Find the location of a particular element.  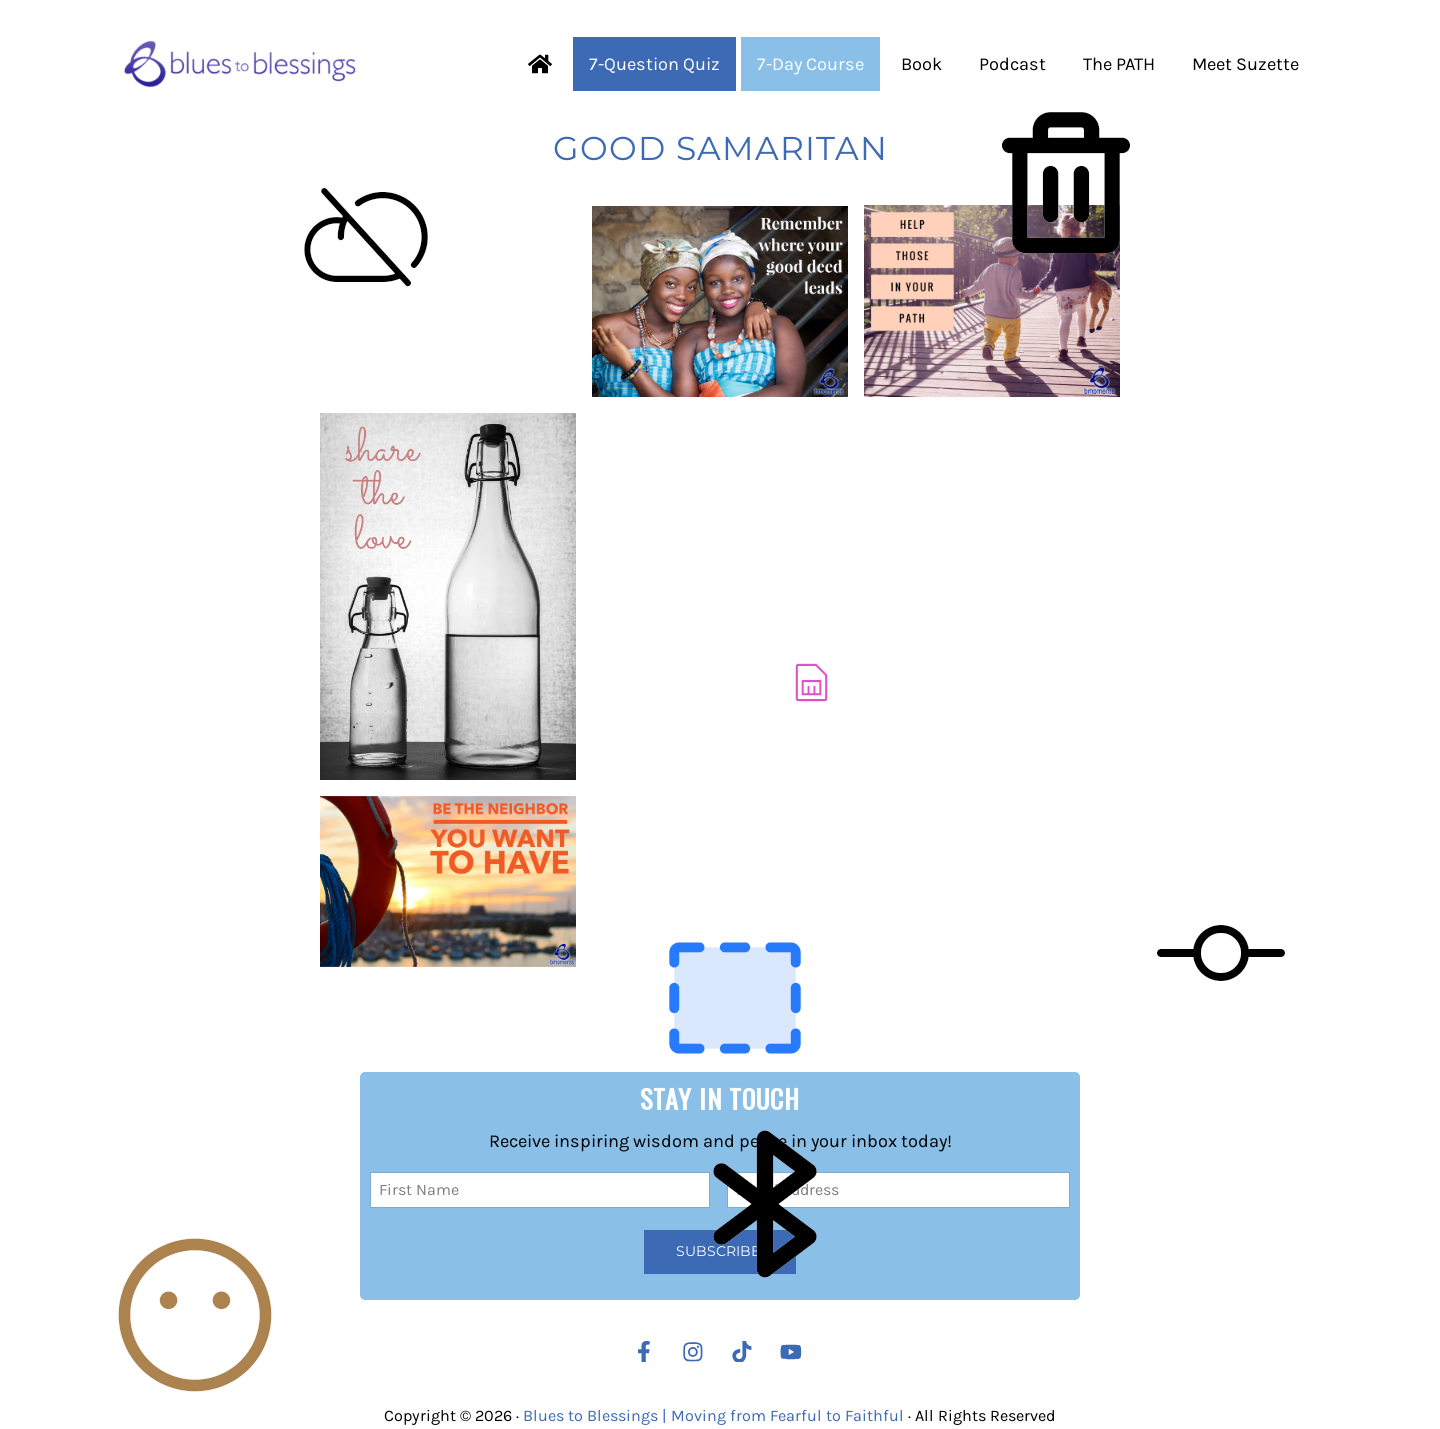

view commit history in version control is located at coordinates (1221, 953).